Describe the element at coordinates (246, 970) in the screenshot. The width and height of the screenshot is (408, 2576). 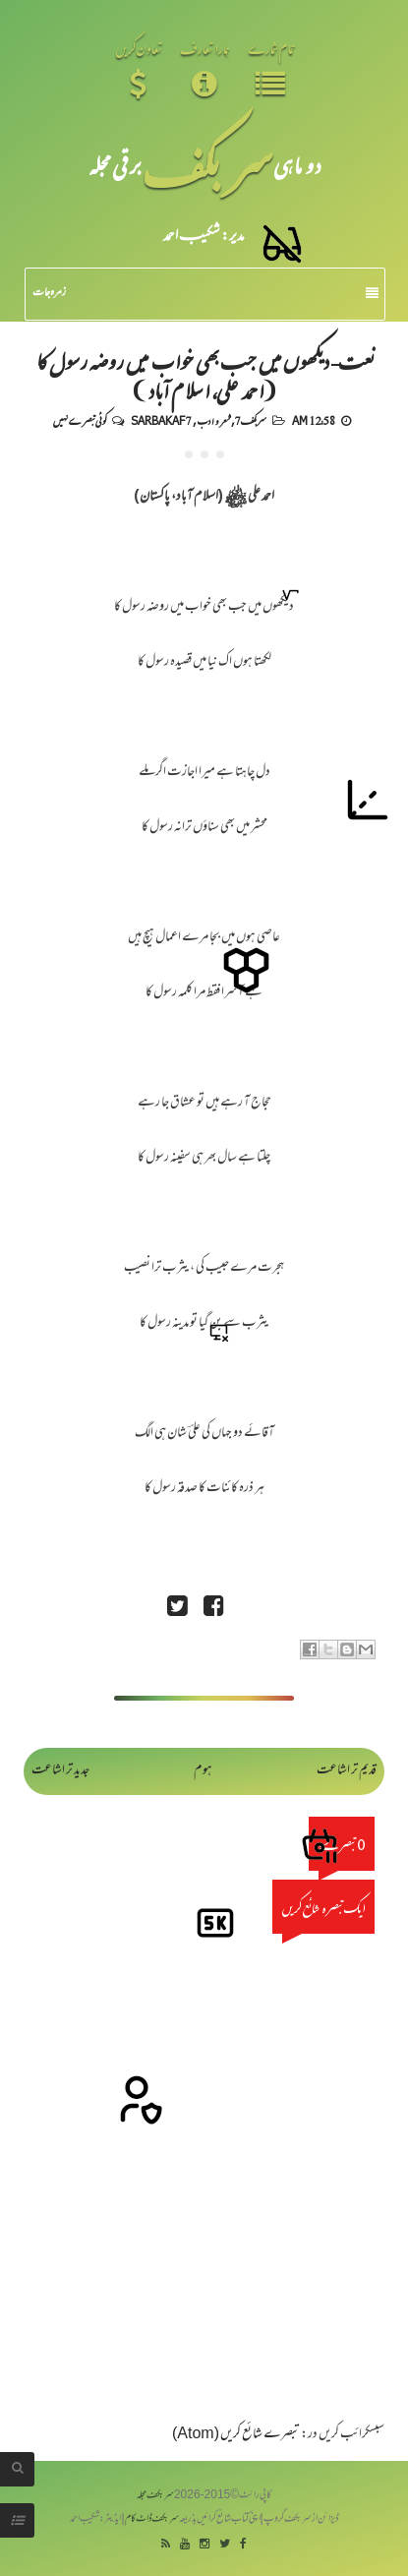
I see `view cell or grid layout` at that location.